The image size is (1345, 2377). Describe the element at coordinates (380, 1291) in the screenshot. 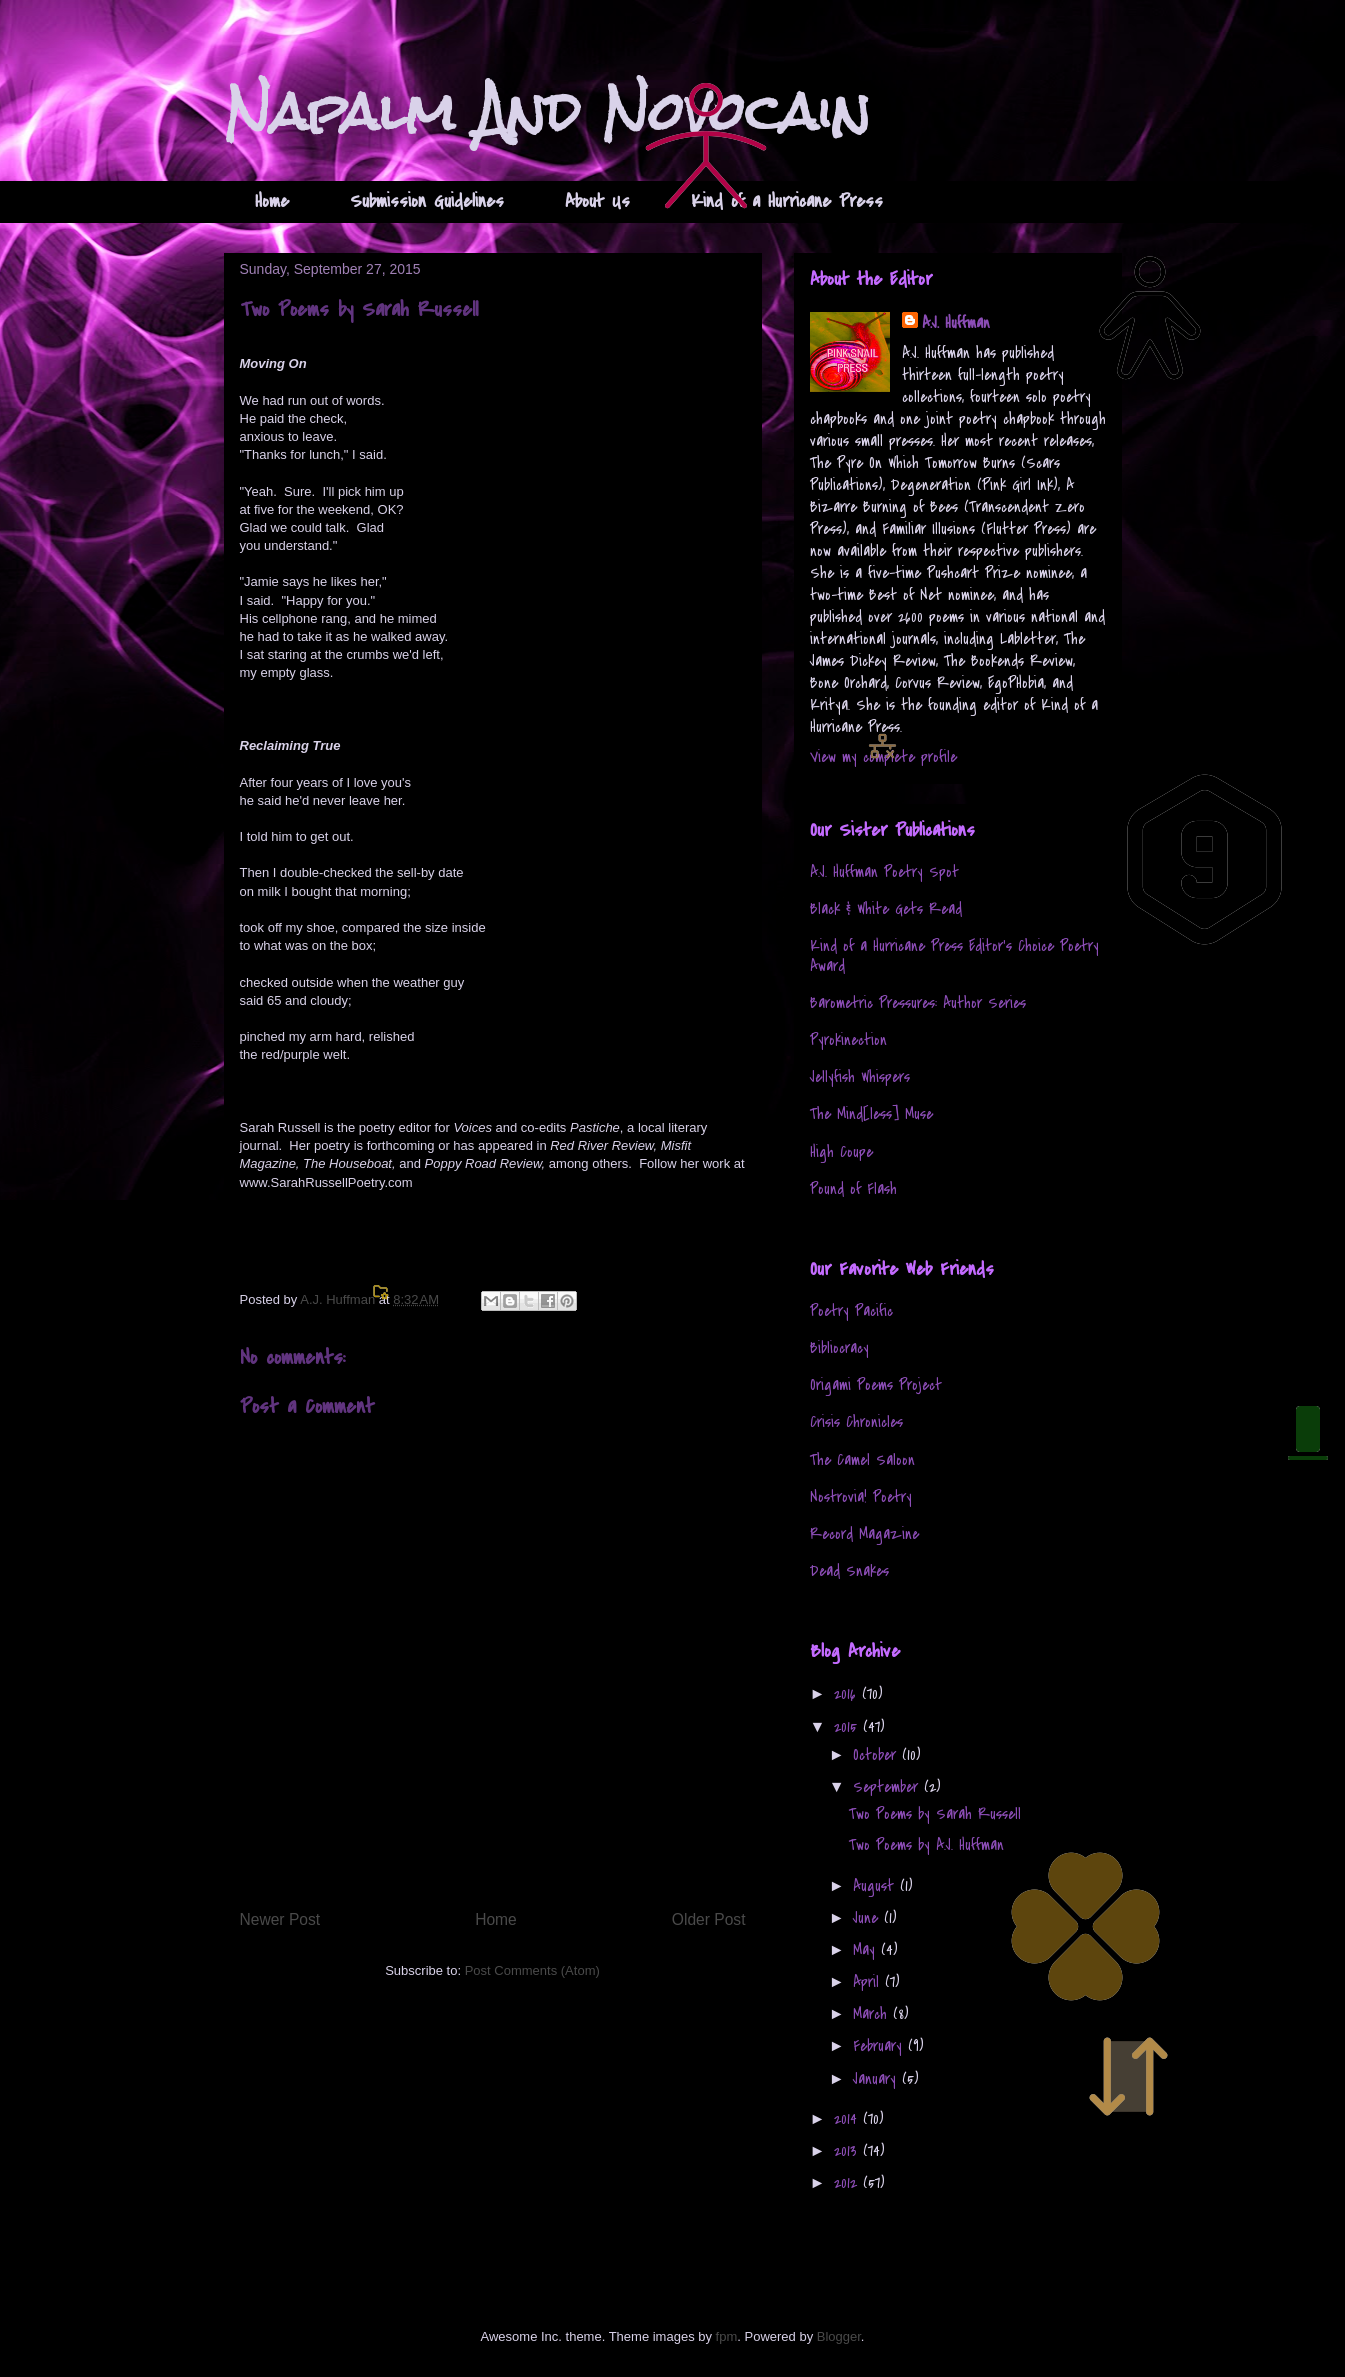

I see `access your favorite or starred folder` at that location.